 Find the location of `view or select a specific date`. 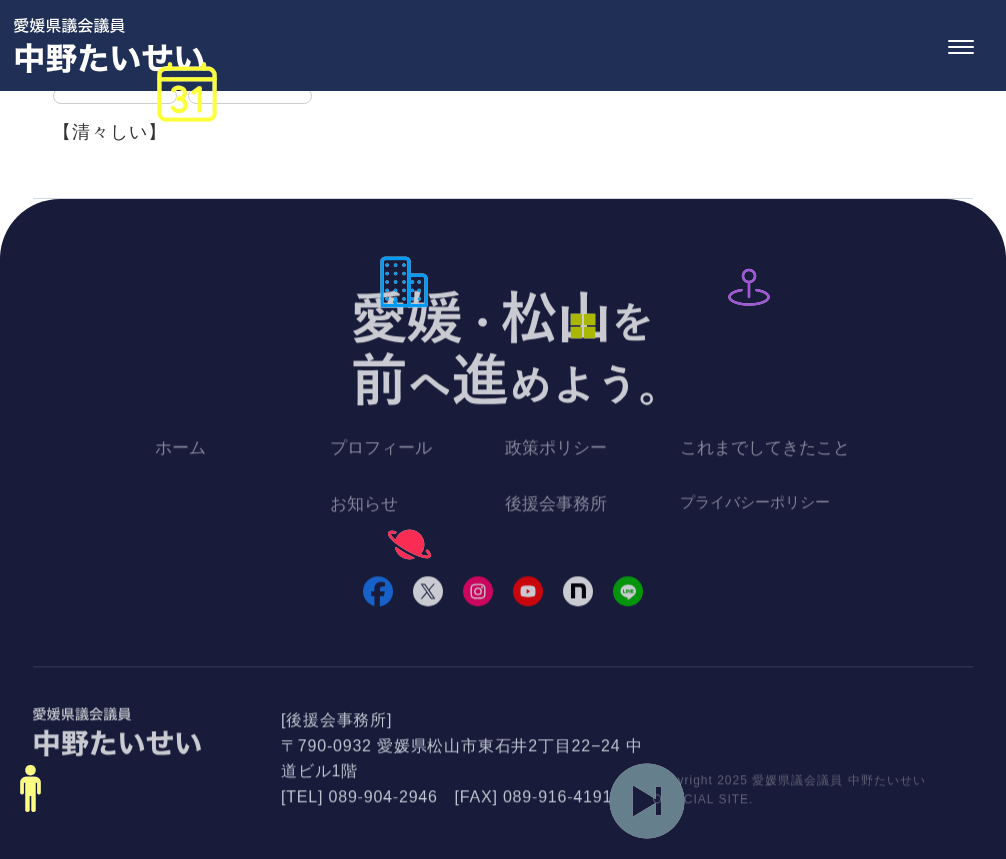

view or select a specific date is located at coordinates (187, 92).